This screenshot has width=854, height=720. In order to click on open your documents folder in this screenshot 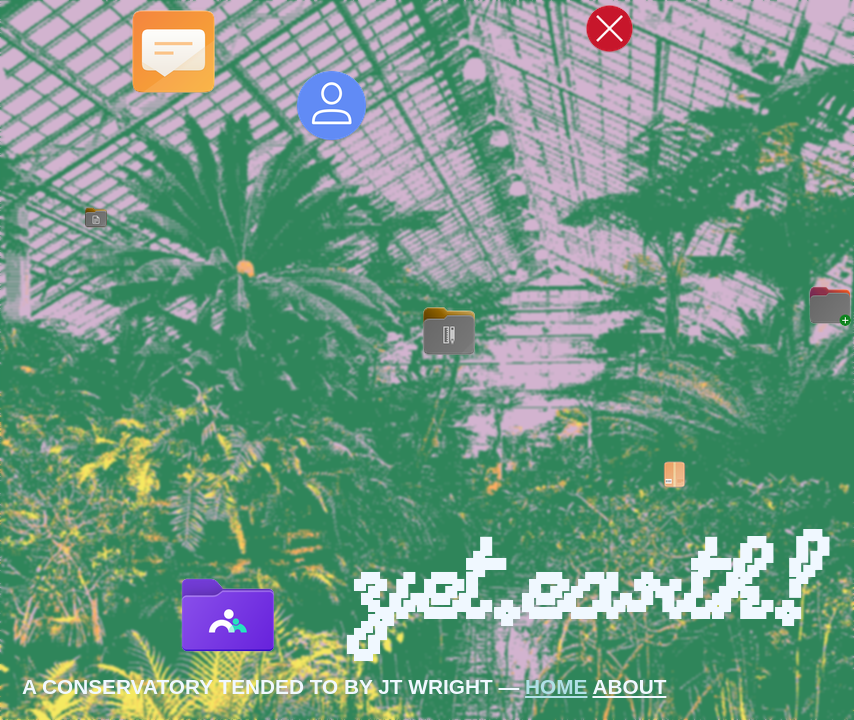, I will do `click(96, 217)`.